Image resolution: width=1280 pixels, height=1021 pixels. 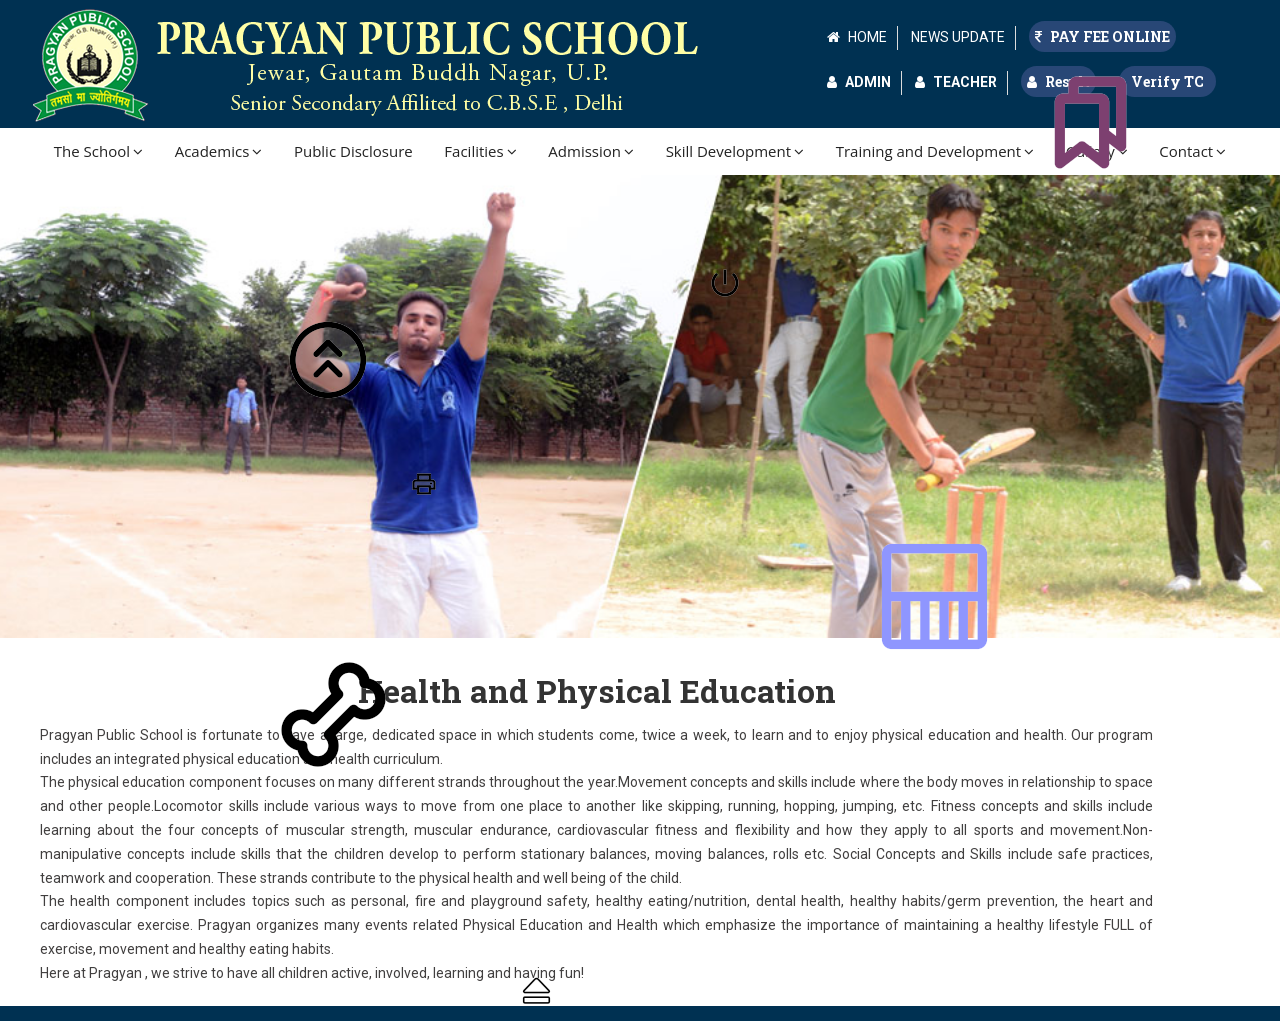 What do you see at coordinates (725, 283) in the screenshot?
I see `power on or off the device` at bounding box center [725, 283].